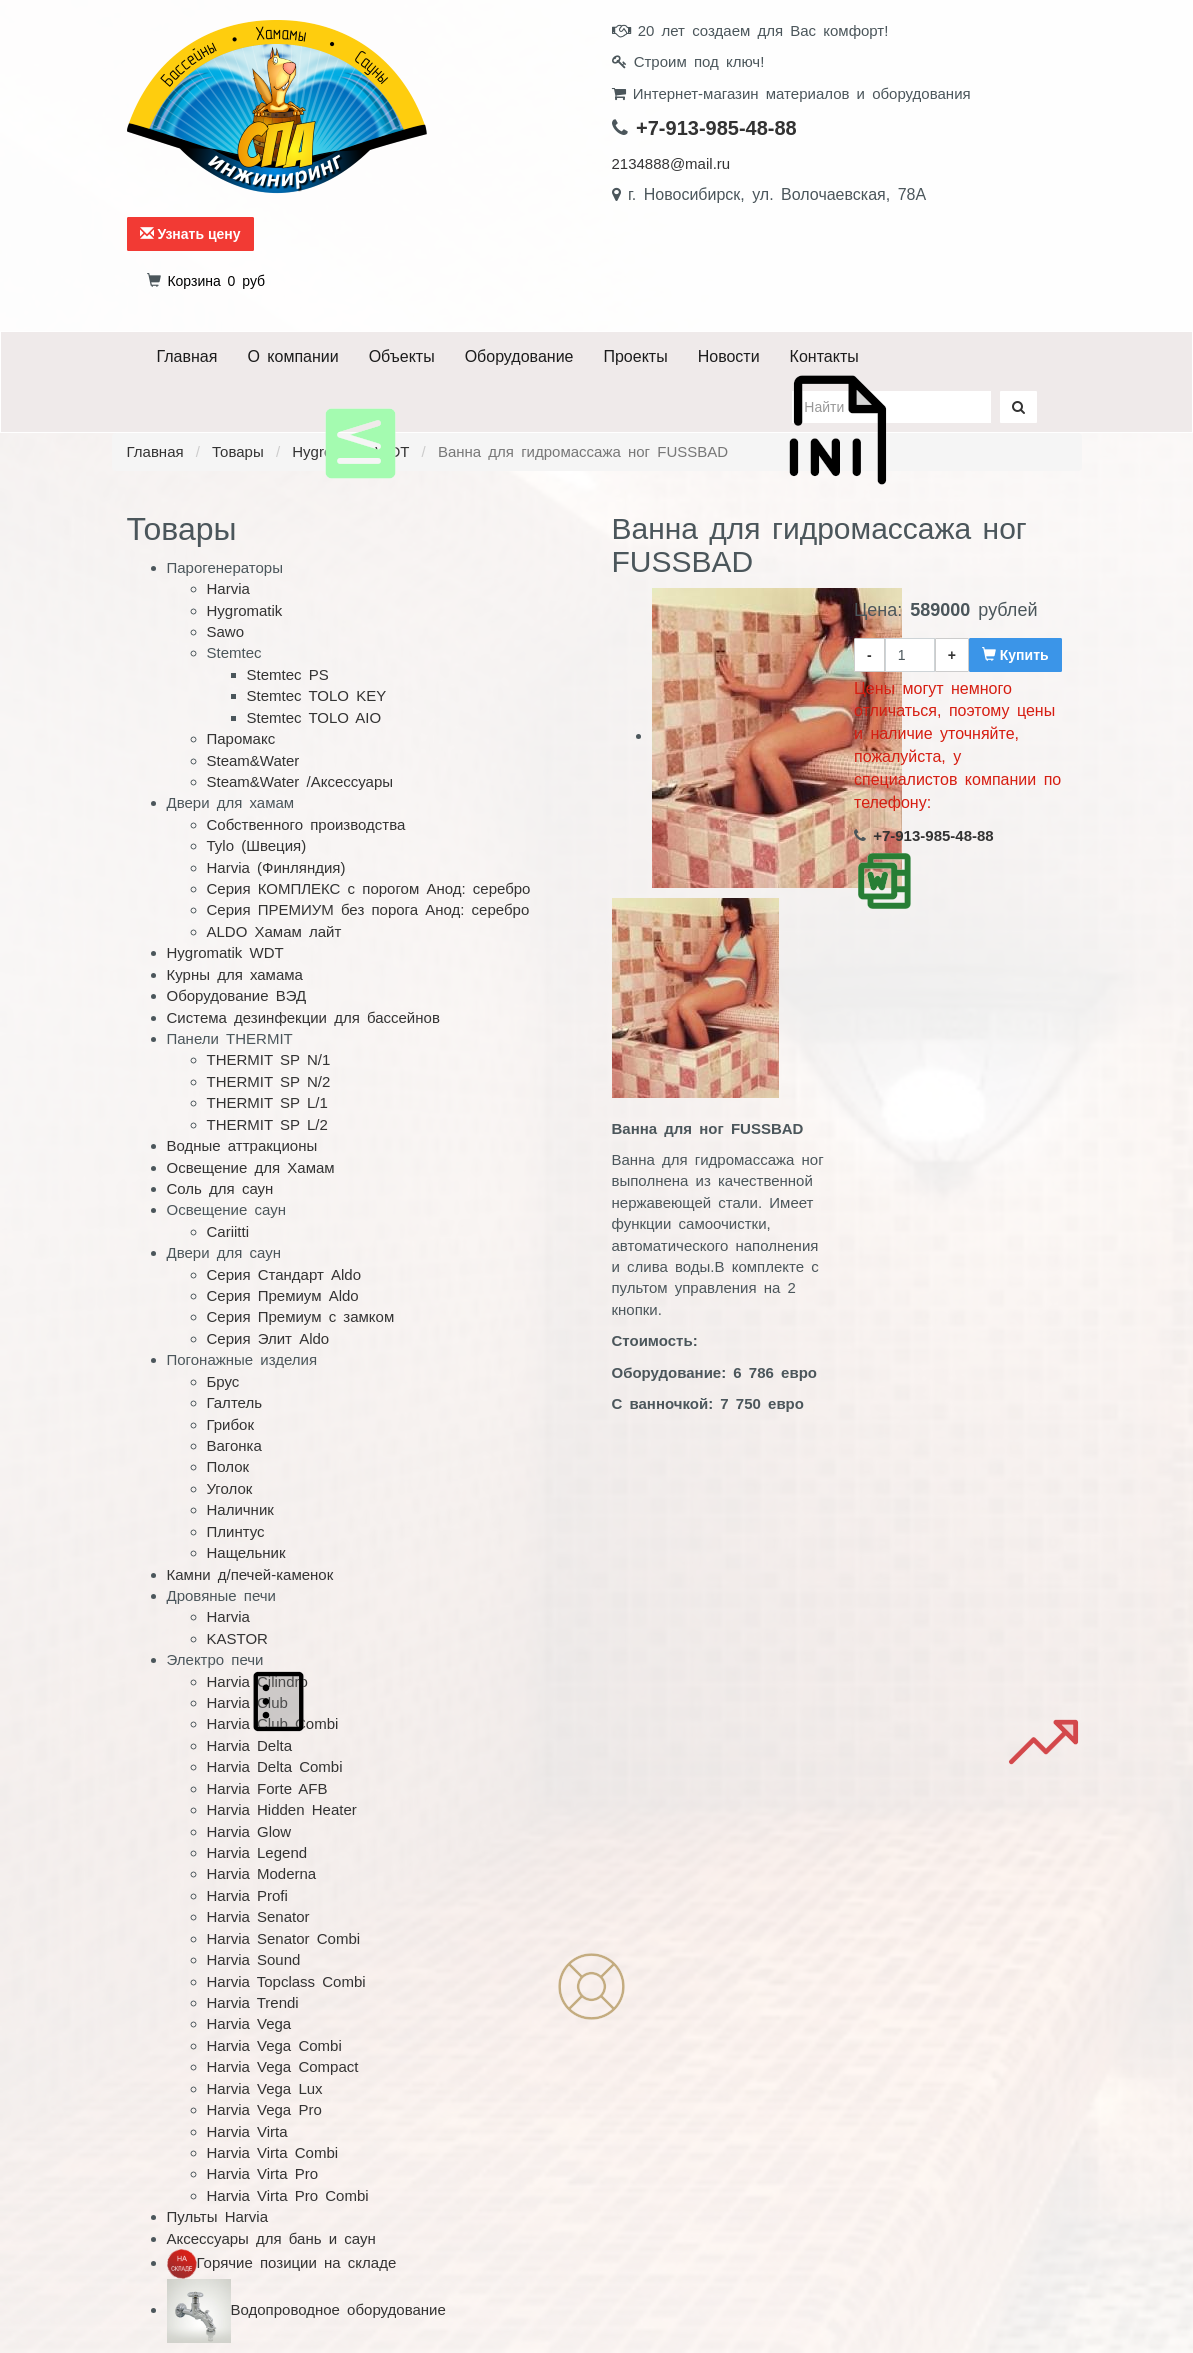 Image resolution: width=1193 pixels, height=2353 pixels. Describe the element at coordinates (840, 430) in the screenshot. I see `view or open an INI configuration file` at that location.